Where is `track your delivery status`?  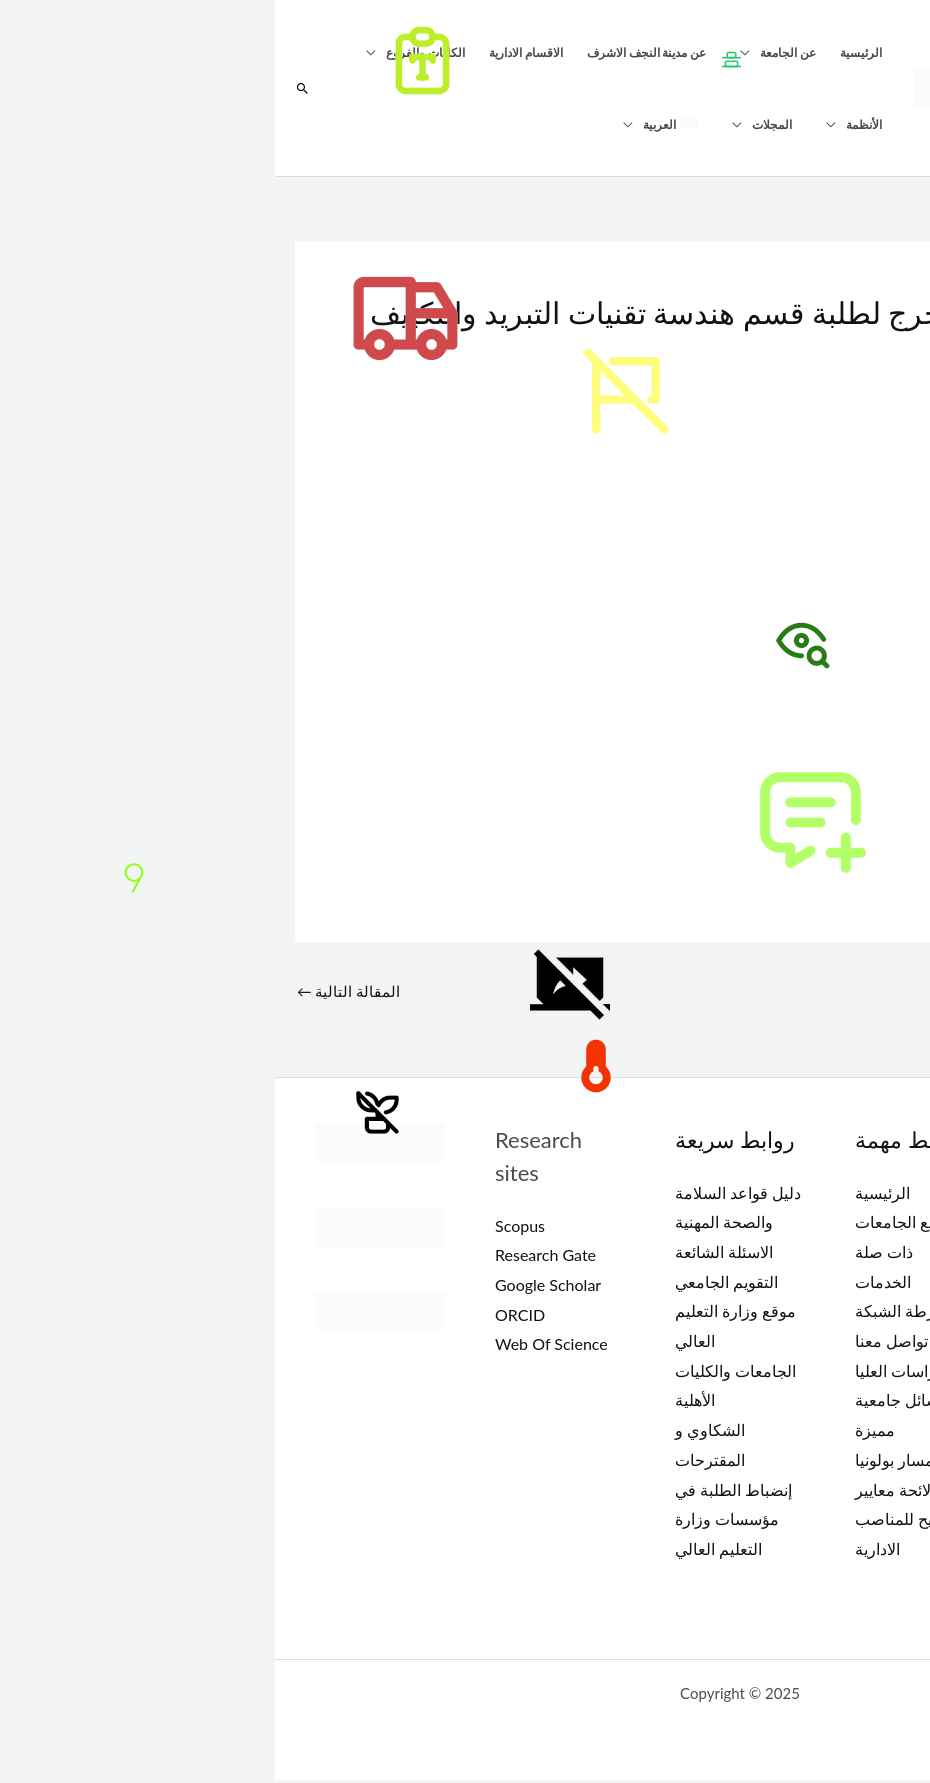 track your delivery status is located at coordinates (405, 318).